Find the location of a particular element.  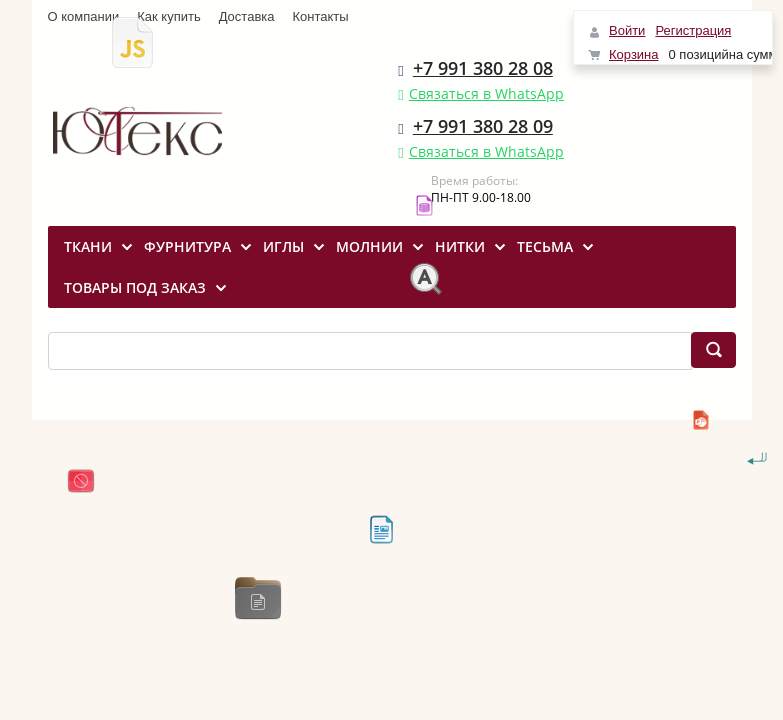

search for text or find on page is located at coordinates (426, 279).